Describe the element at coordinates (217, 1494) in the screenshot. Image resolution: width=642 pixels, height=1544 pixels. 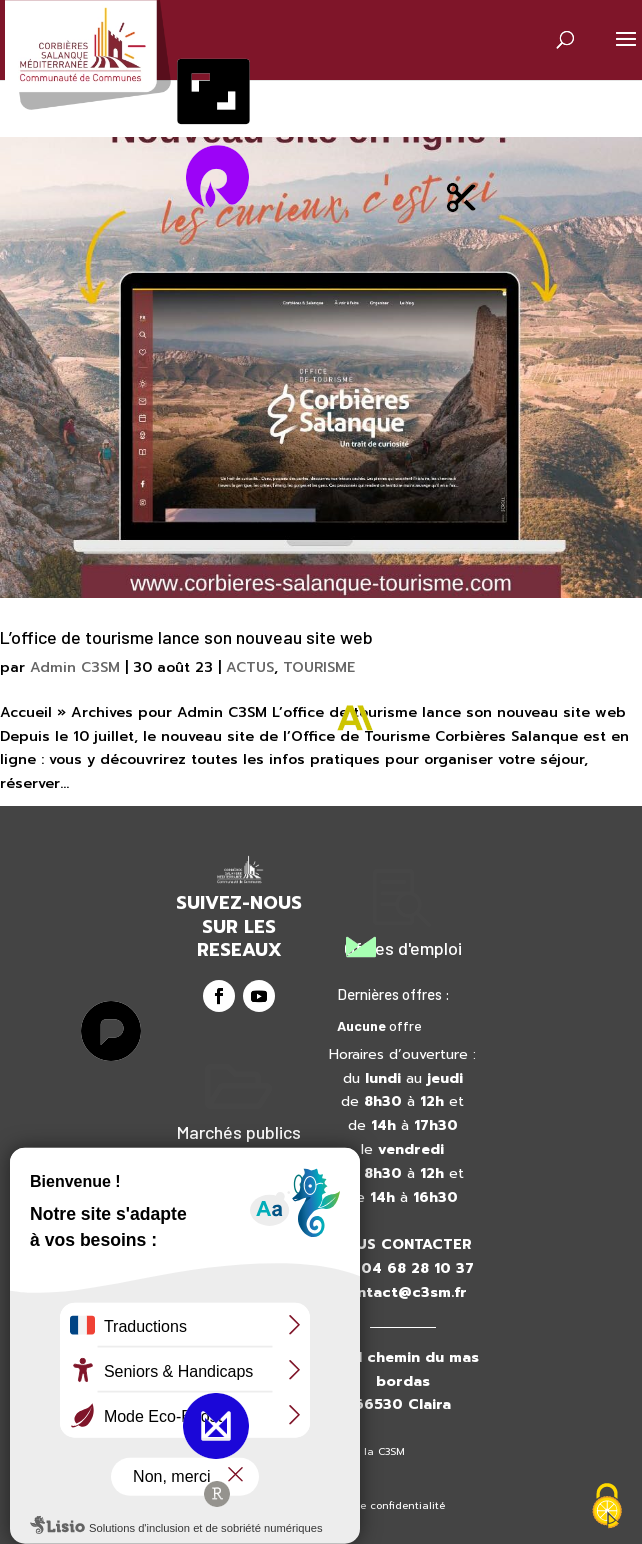
I see `open RStudio IDE application` at that location.